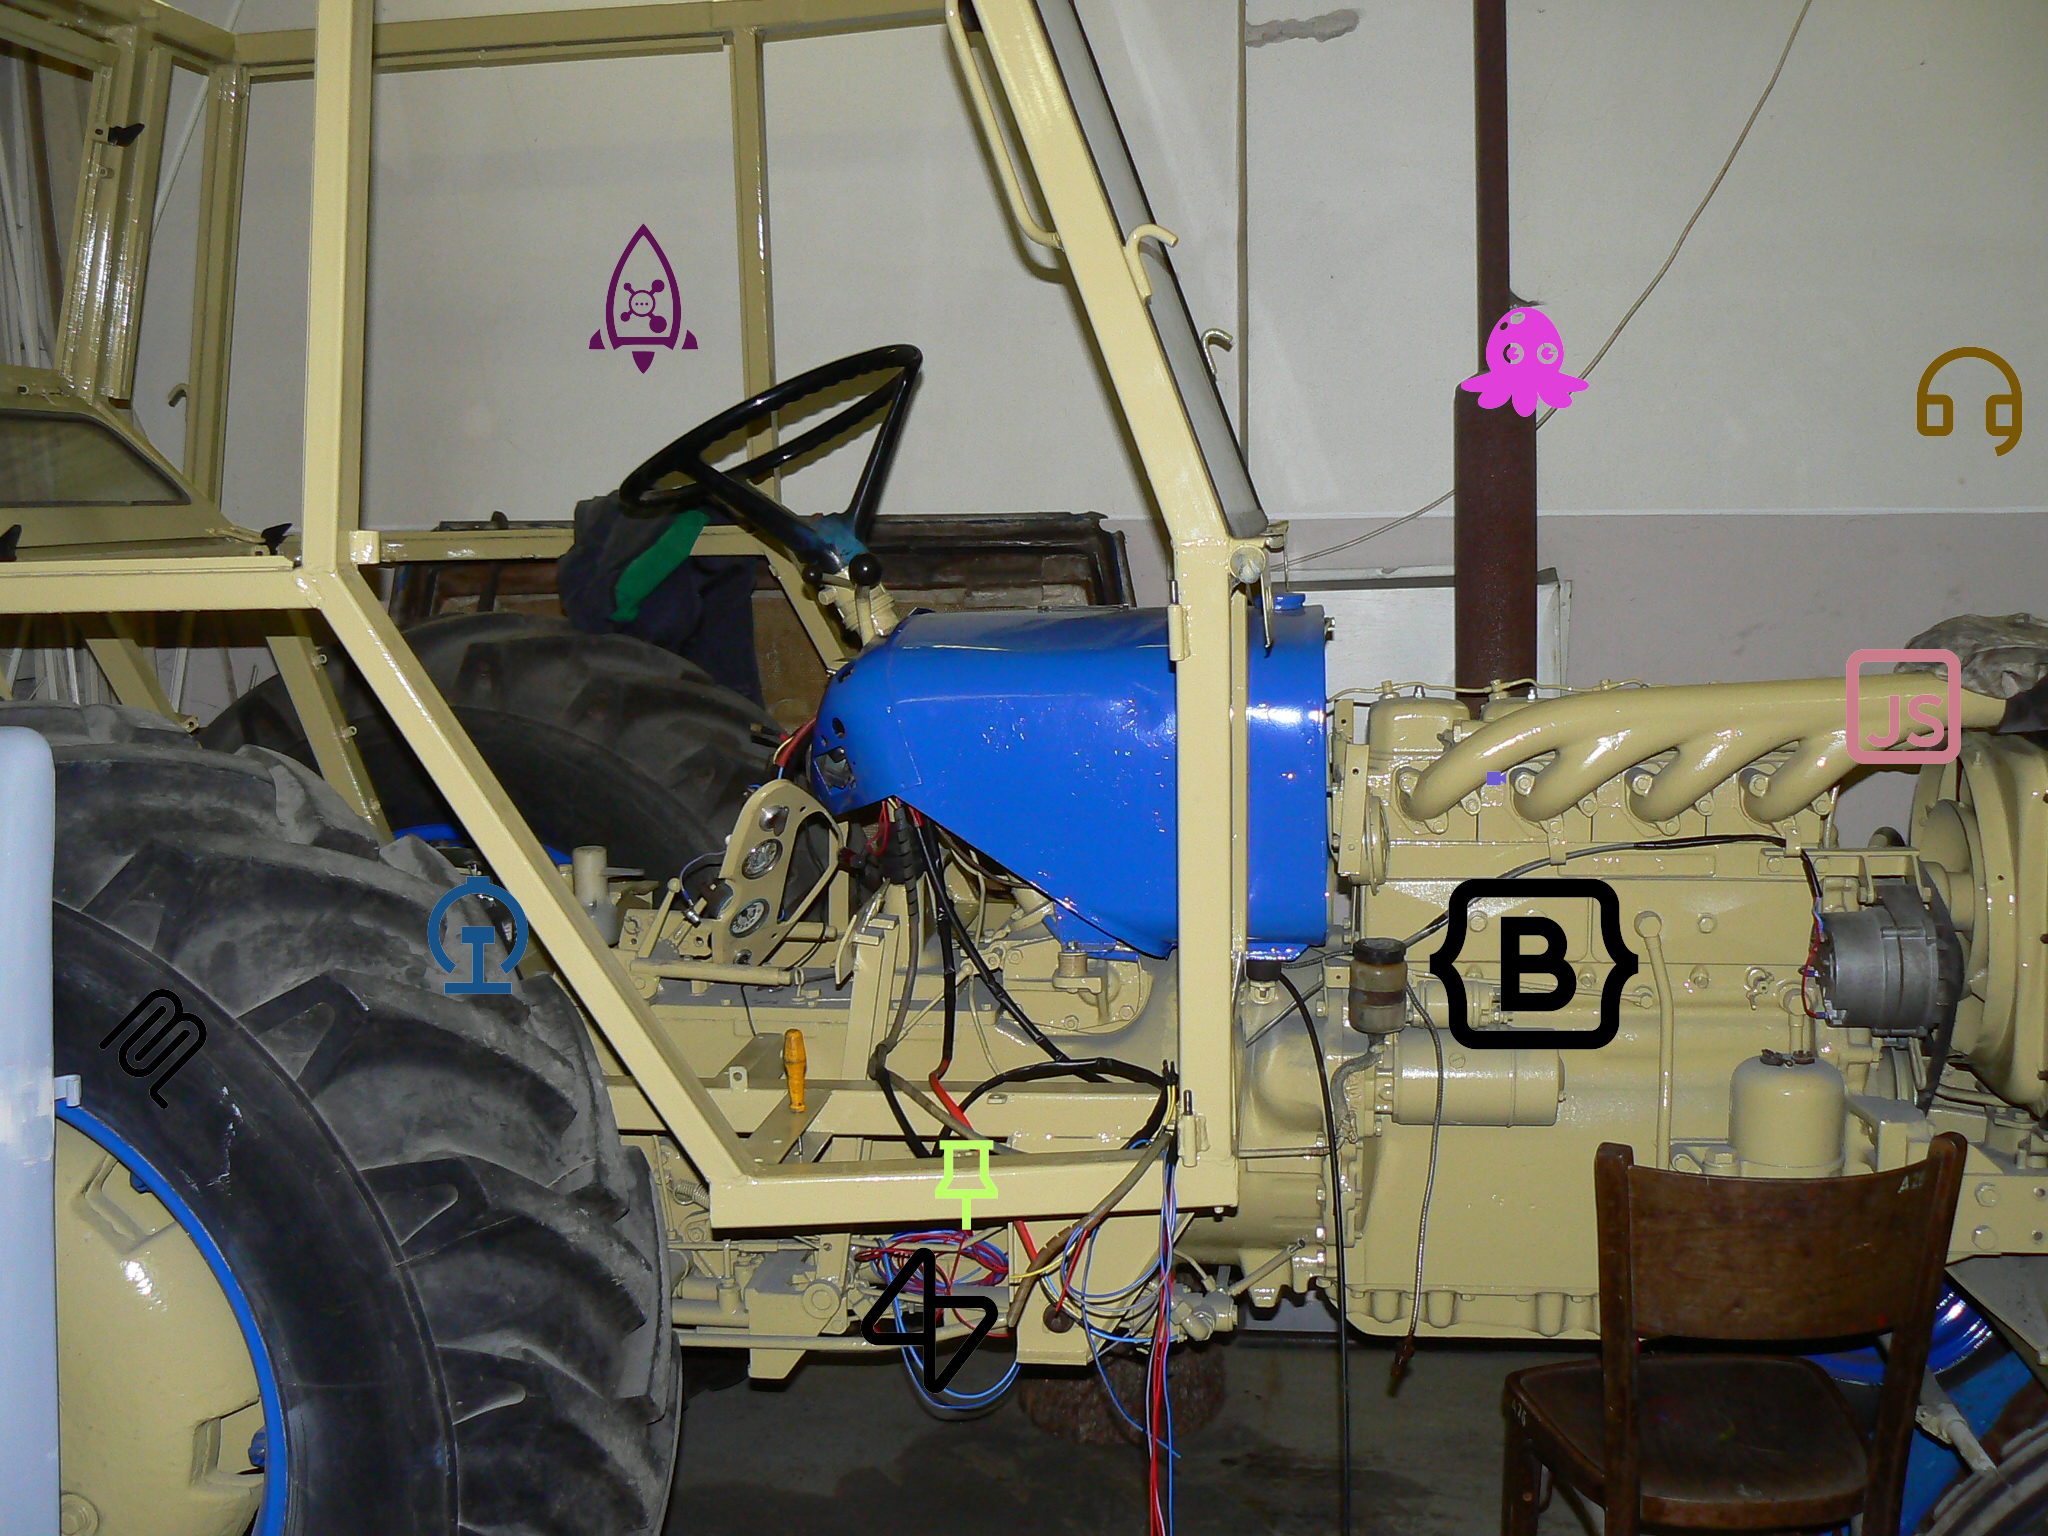 The width and height of the screenshot is (2048, 1536). Describe the element at coordinates (1903, 706) in the screenshot. I see `indicates a JavaScript file or code component` at that location.